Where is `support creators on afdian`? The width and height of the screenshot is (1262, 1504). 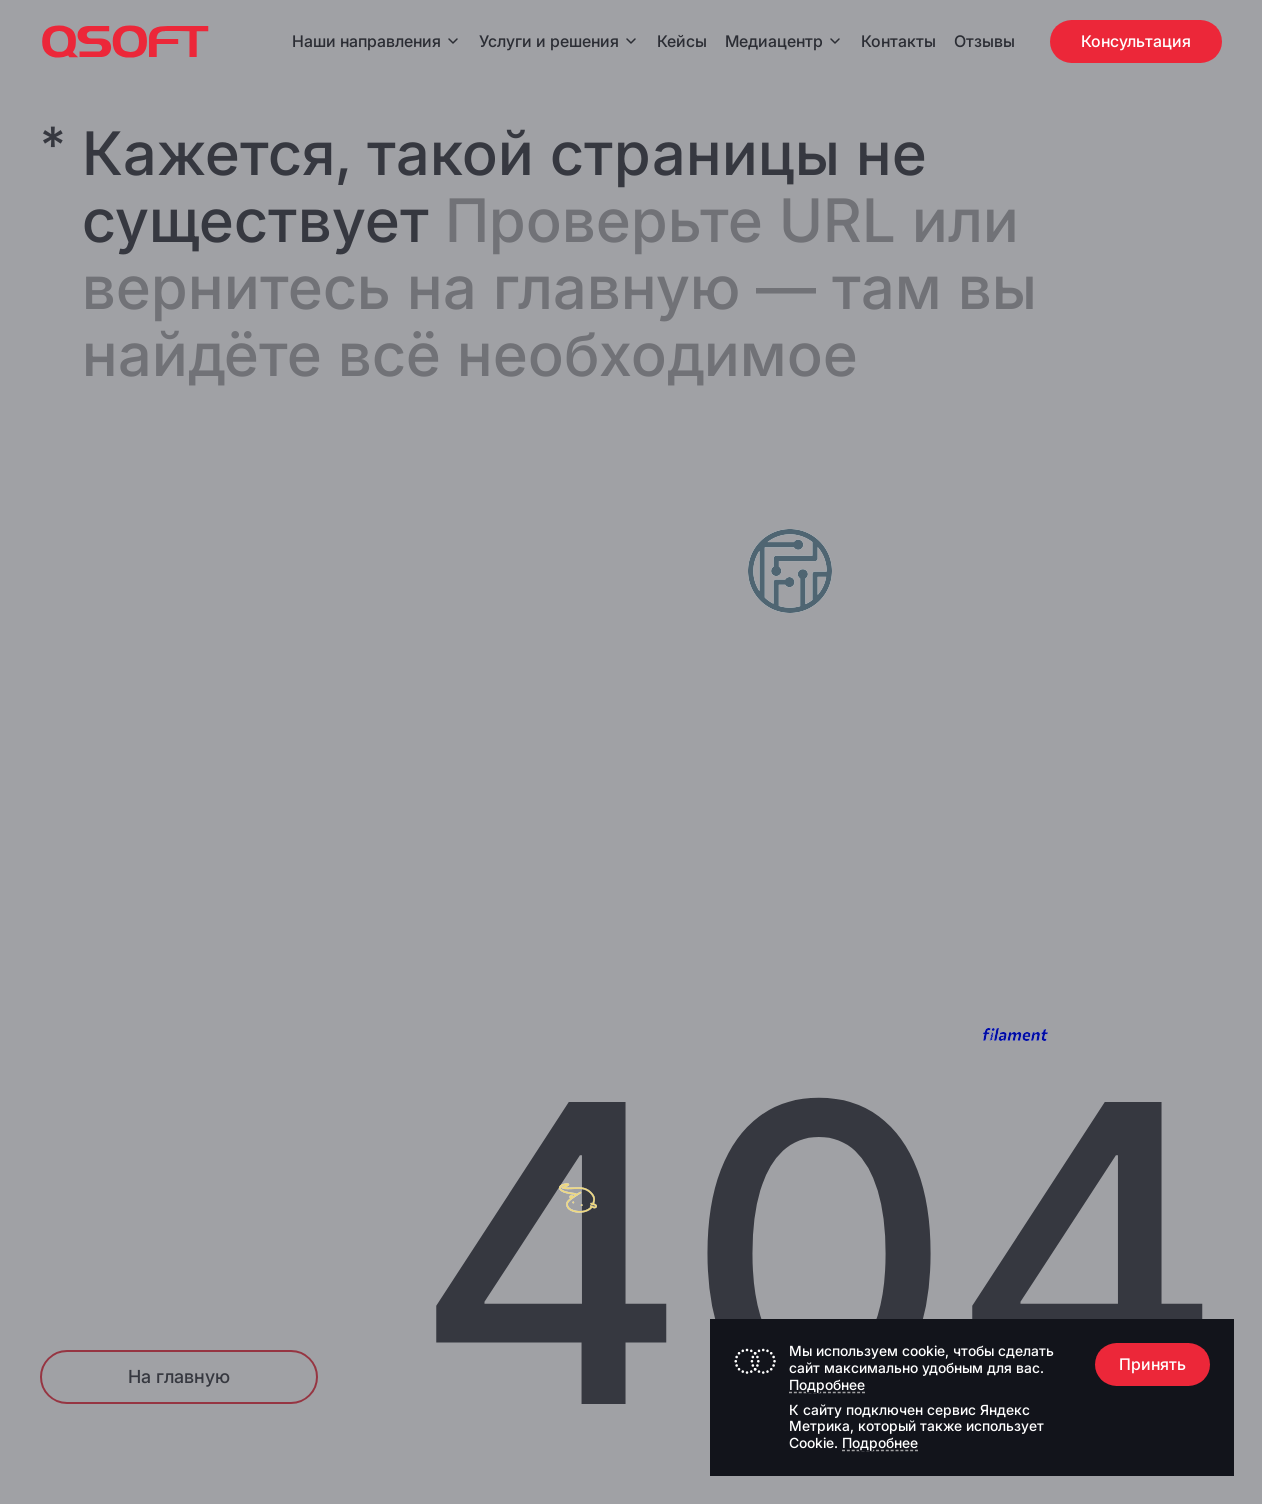
support creators on afdian is located at coordinates (578, 1198).